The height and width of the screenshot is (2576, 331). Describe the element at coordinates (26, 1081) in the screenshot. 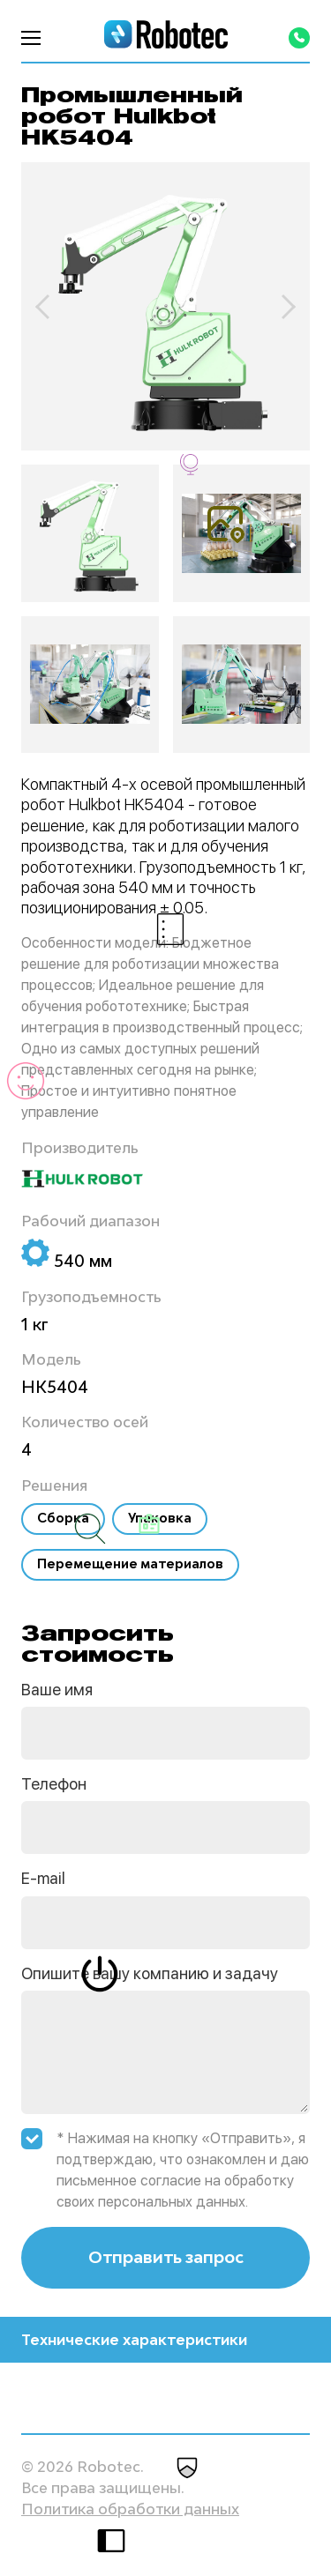

I see `add an emoji or reaction` at that location.